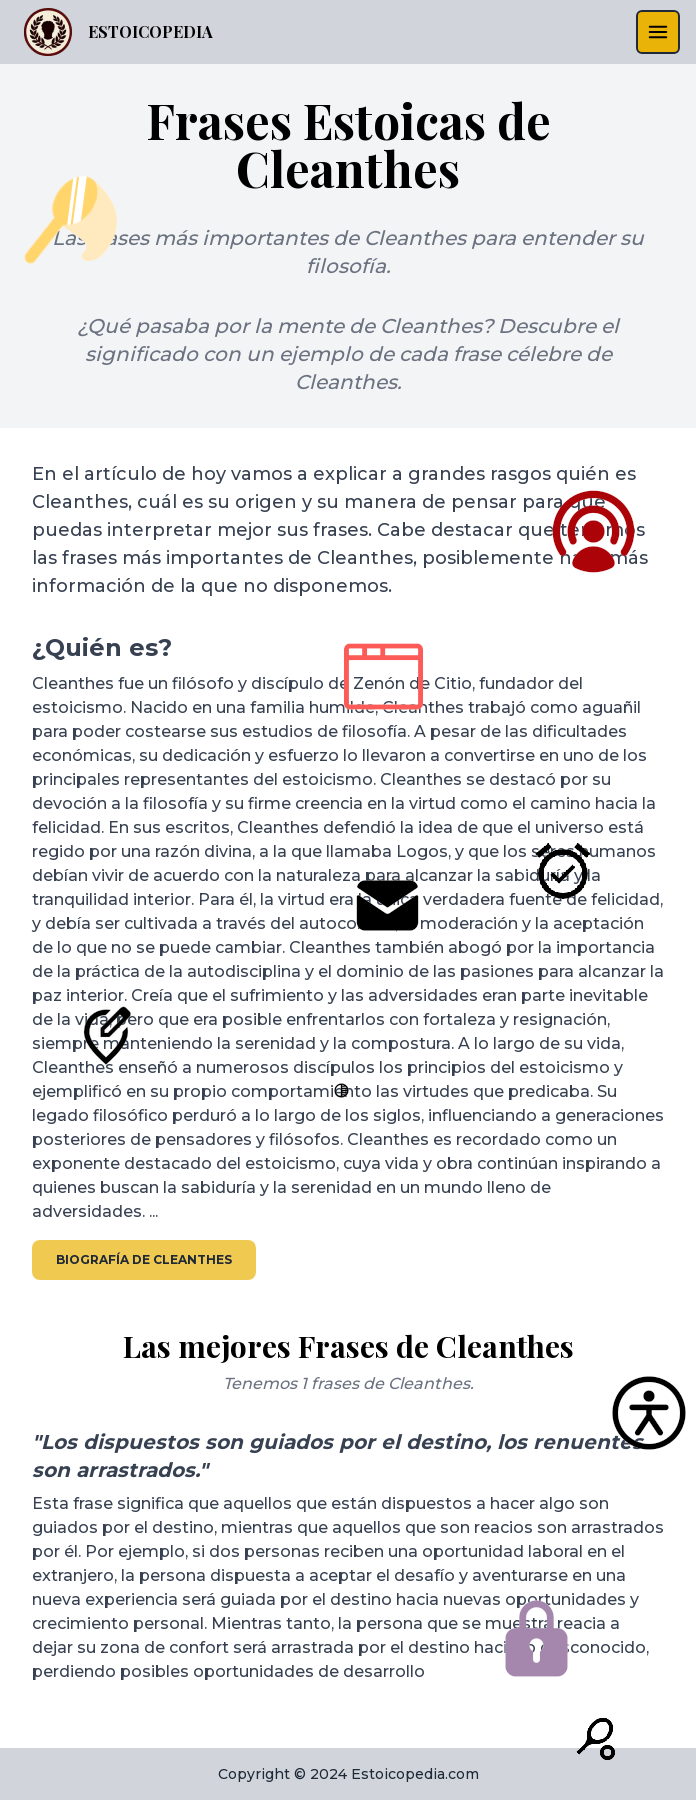 This screenshot has height=1800, width=696. What do you see at coordinates (596, 1739) in the screenshot?
I see `access tennis or racket sports content` at bounding box center [596, 1739].